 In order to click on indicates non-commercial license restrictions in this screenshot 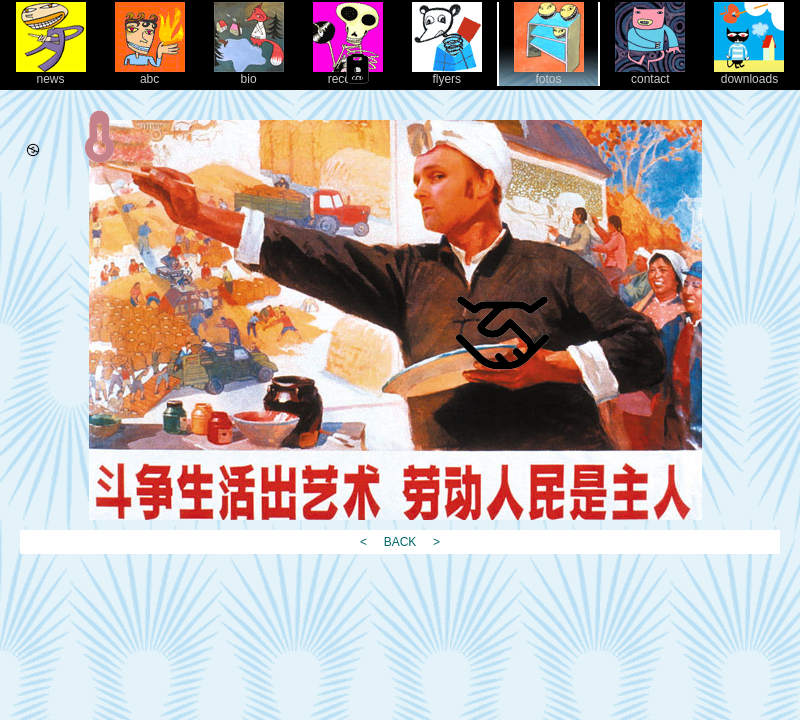, I will do `click(33, 150)`.